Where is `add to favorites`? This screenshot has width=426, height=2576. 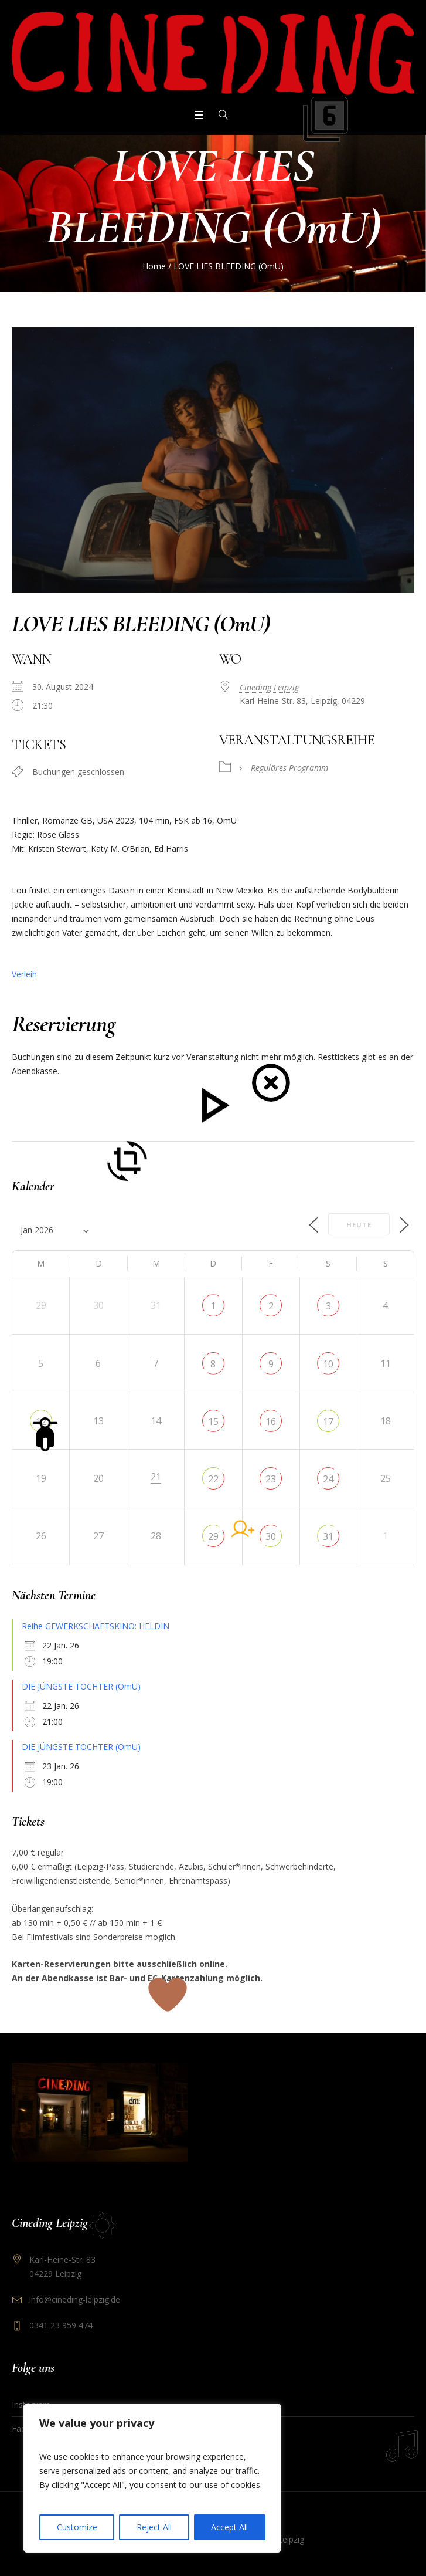
add to favorites is located at coordinates (168, 1995).